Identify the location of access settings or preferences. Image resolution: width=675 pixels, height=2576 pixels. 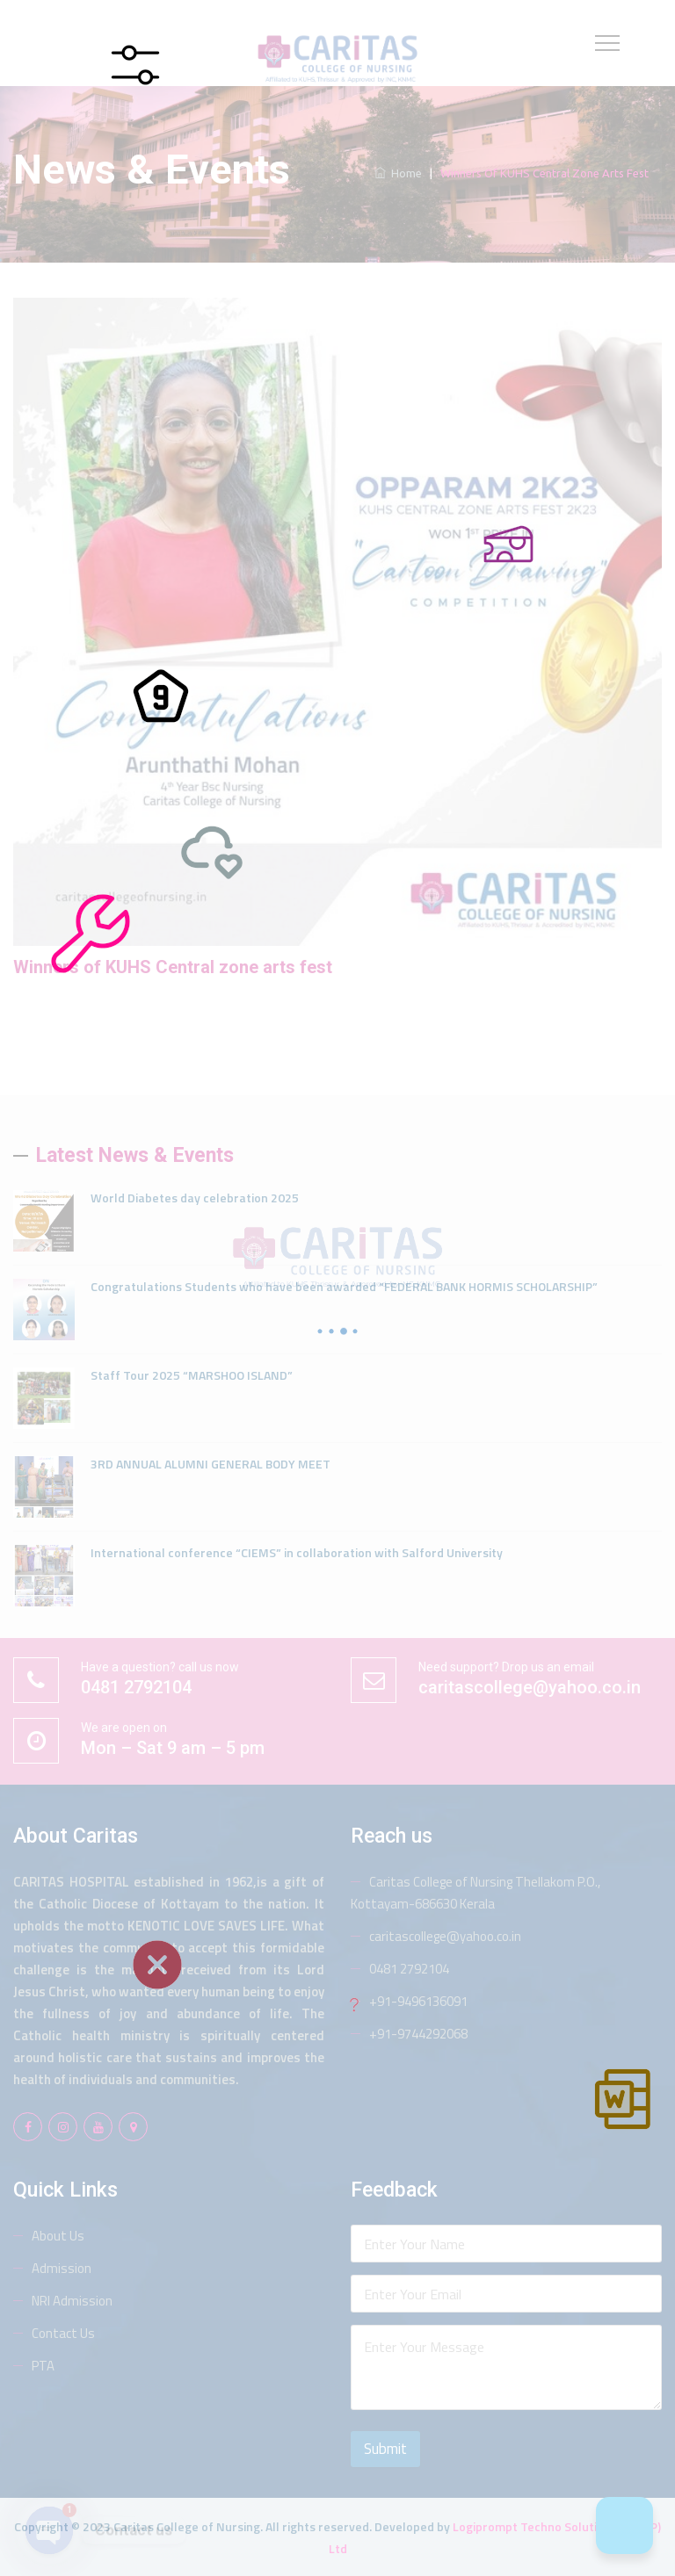
(91, 934).